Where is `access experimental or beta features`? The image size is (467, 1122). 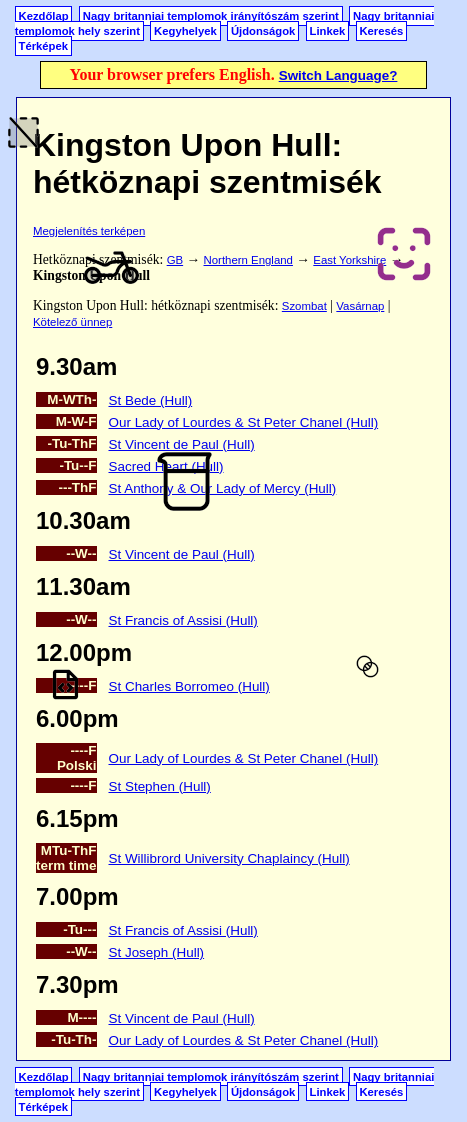 access experimental or beta features is located at coordinates (184, 481).